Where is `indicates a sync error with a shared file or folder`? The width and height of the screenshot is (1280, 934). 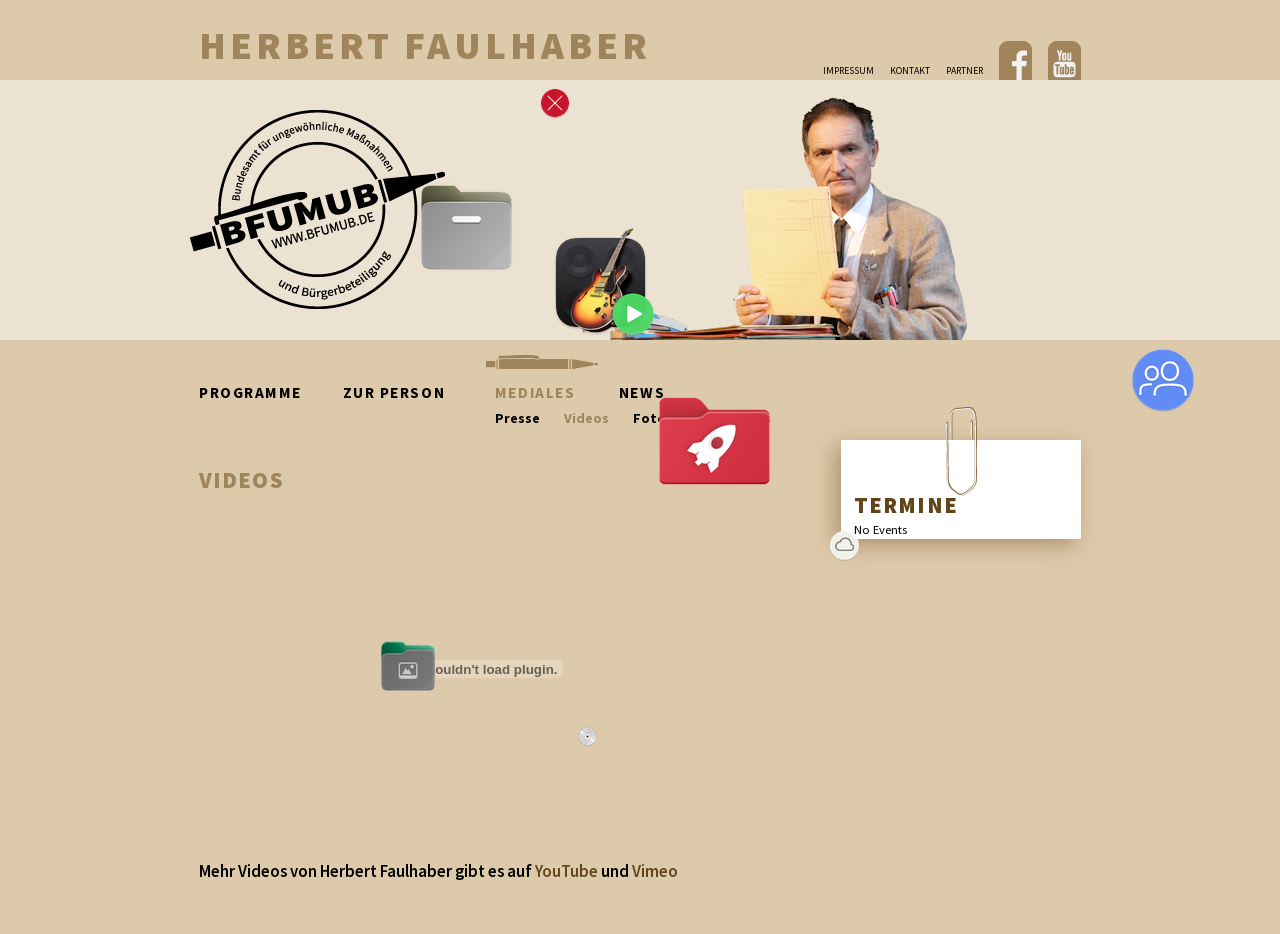
indicates a sync error with a shared file or folder is located at coordinates (555, 103).